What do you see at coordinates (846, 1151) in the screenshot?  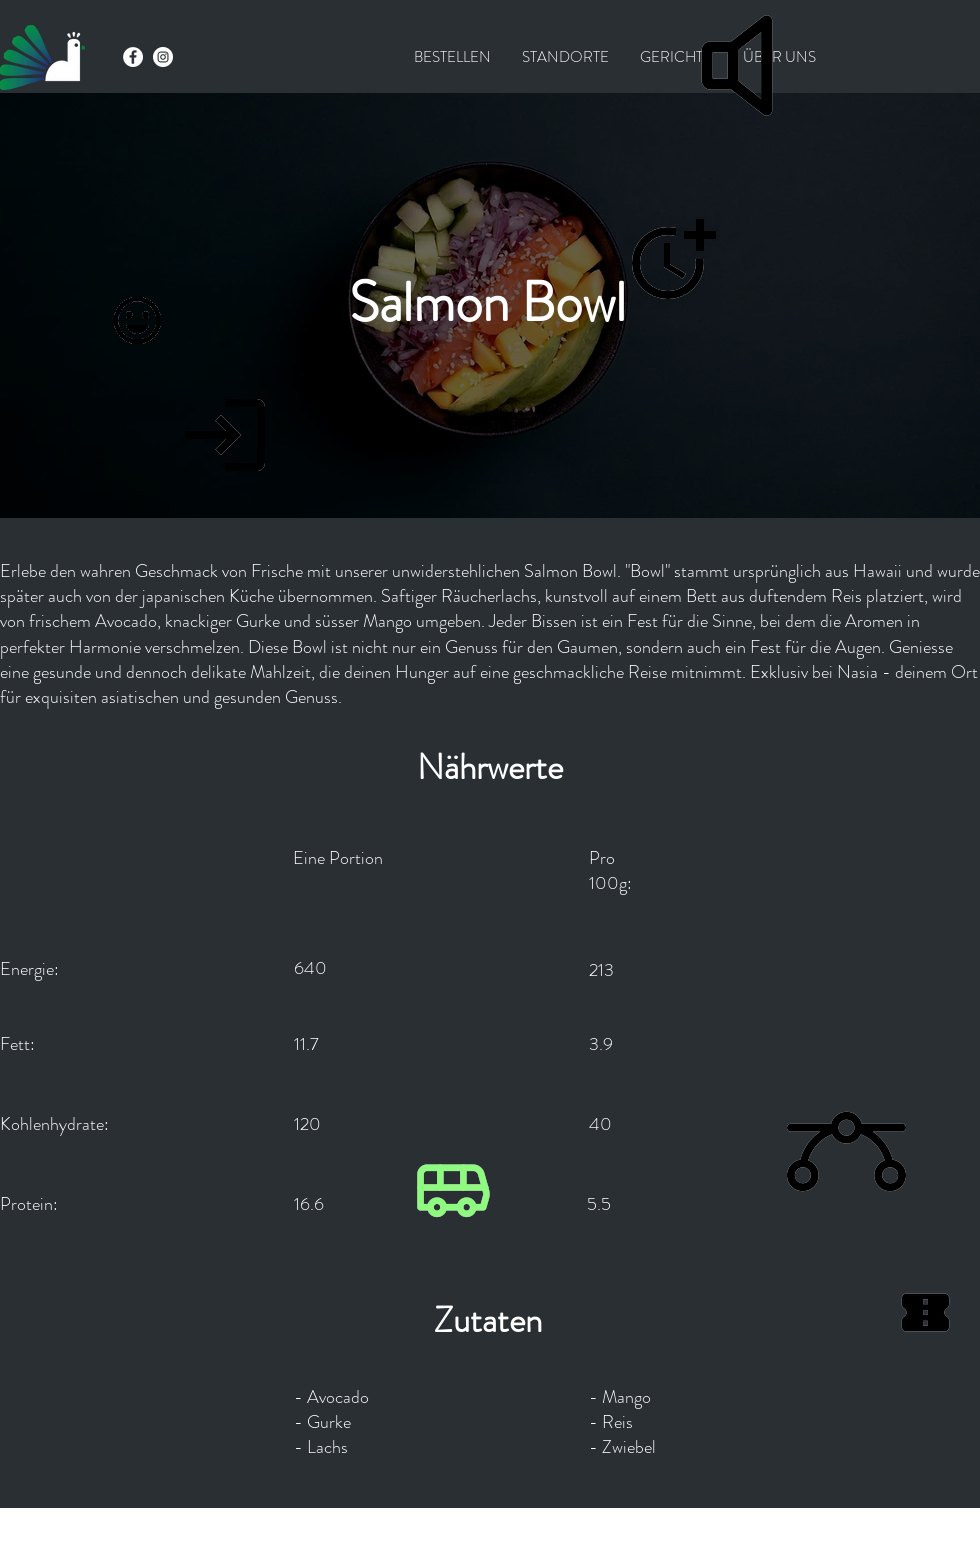 I see `edit vector path or curve` at bounding box center [846, 1151].